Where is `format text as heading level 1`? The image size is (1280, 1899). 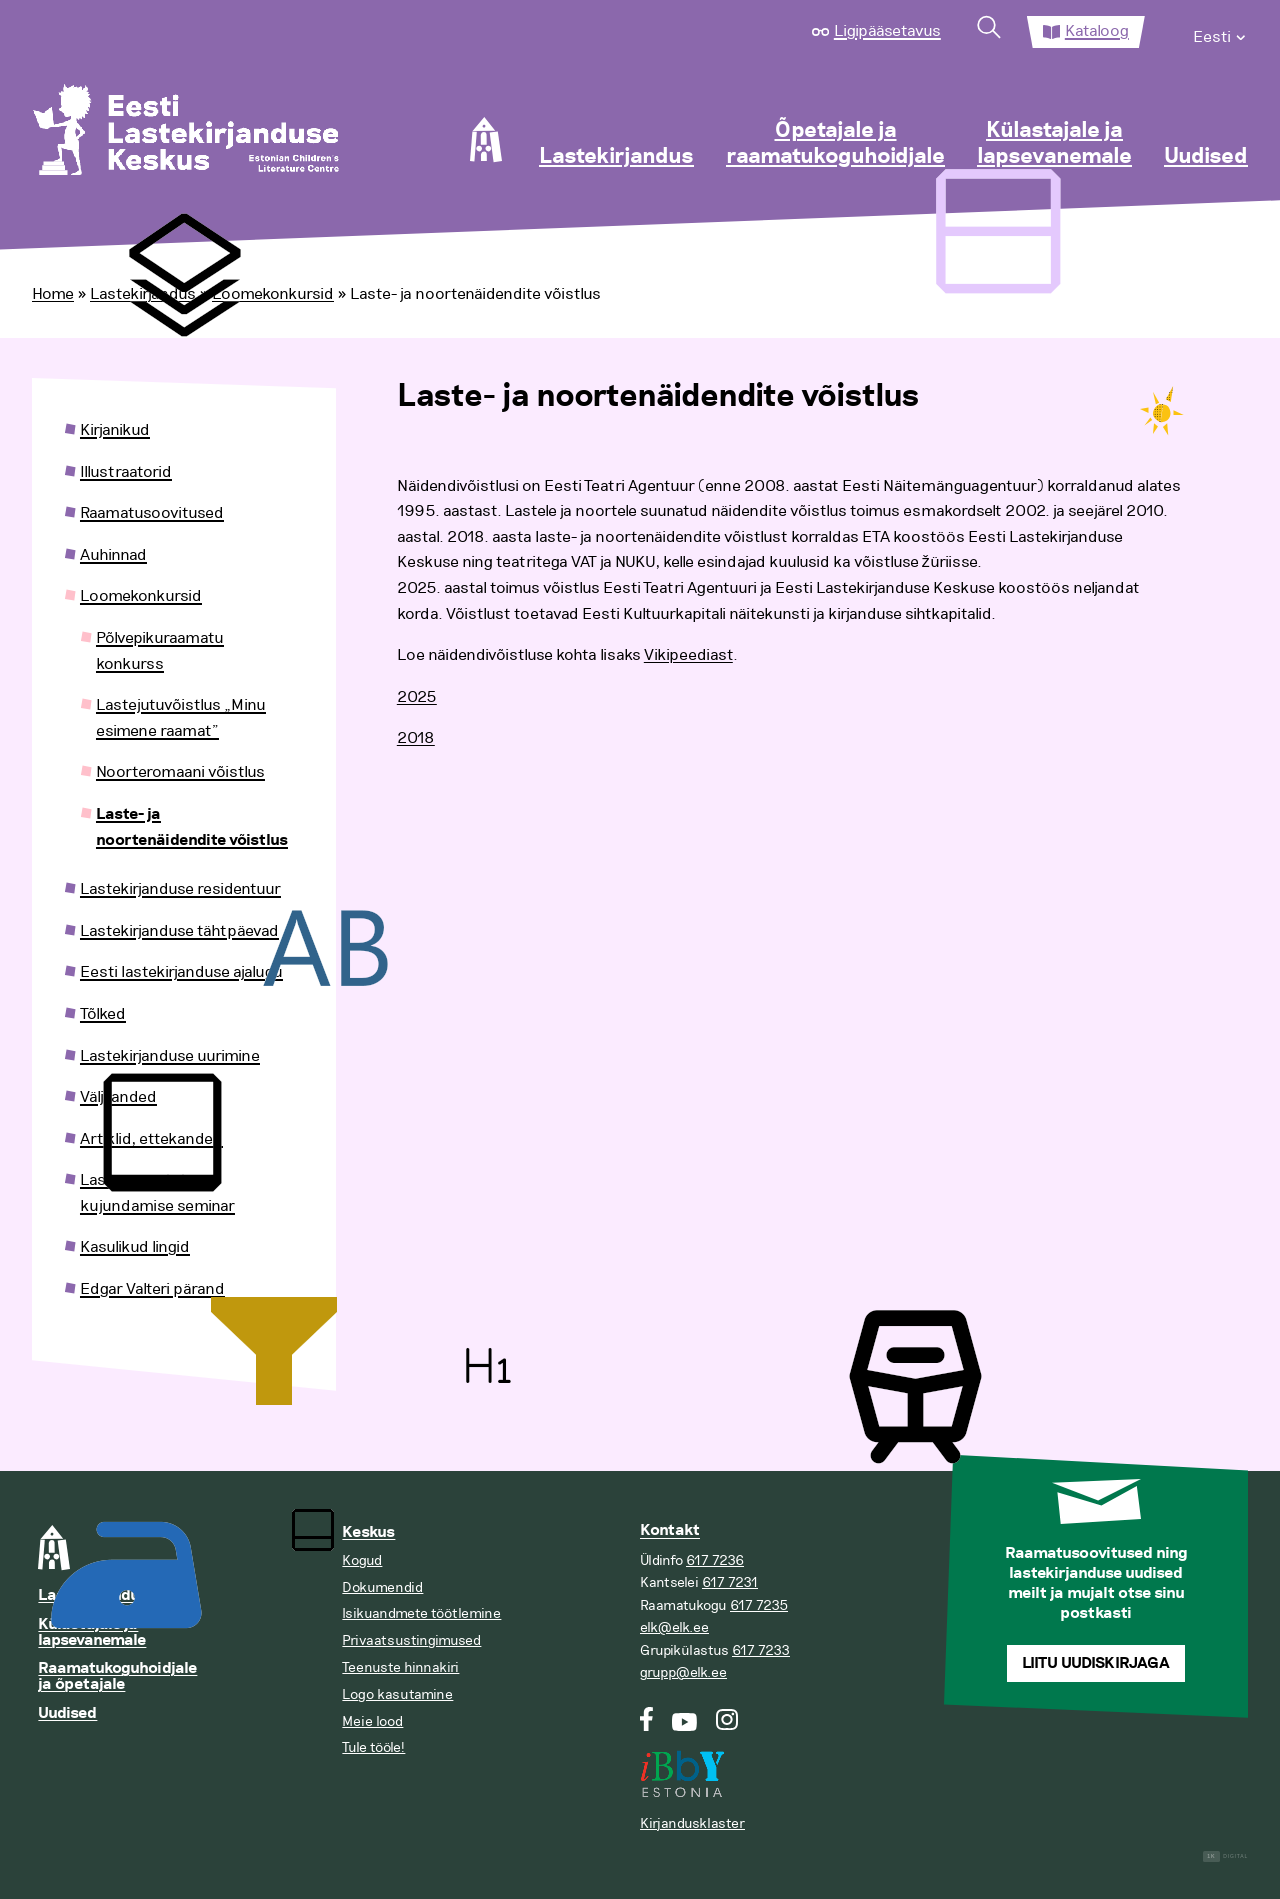
format text as heading level 1 is located at coordinates (488, 1365).